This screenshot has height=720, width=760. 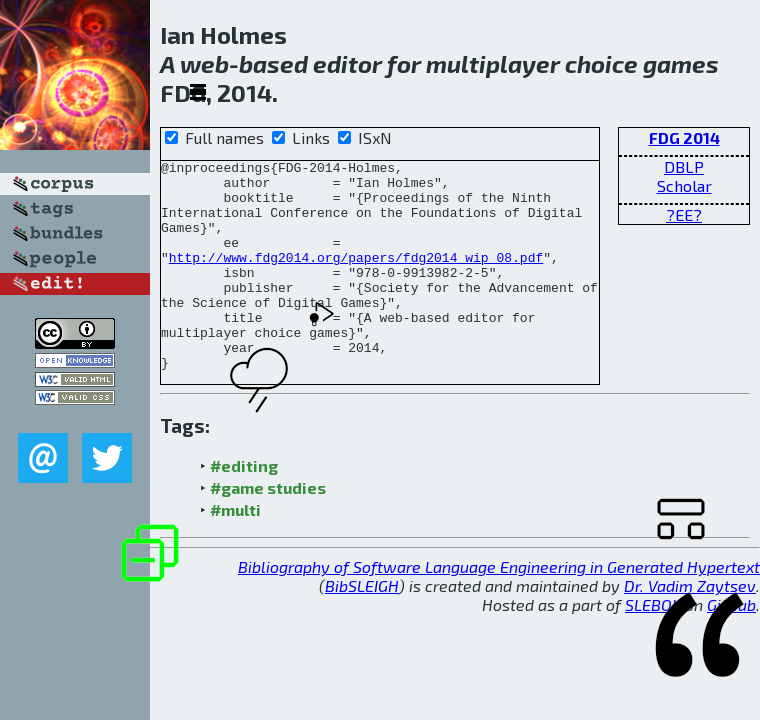 I want to click on current weather conditions: rain, so click(x=259, y=379).